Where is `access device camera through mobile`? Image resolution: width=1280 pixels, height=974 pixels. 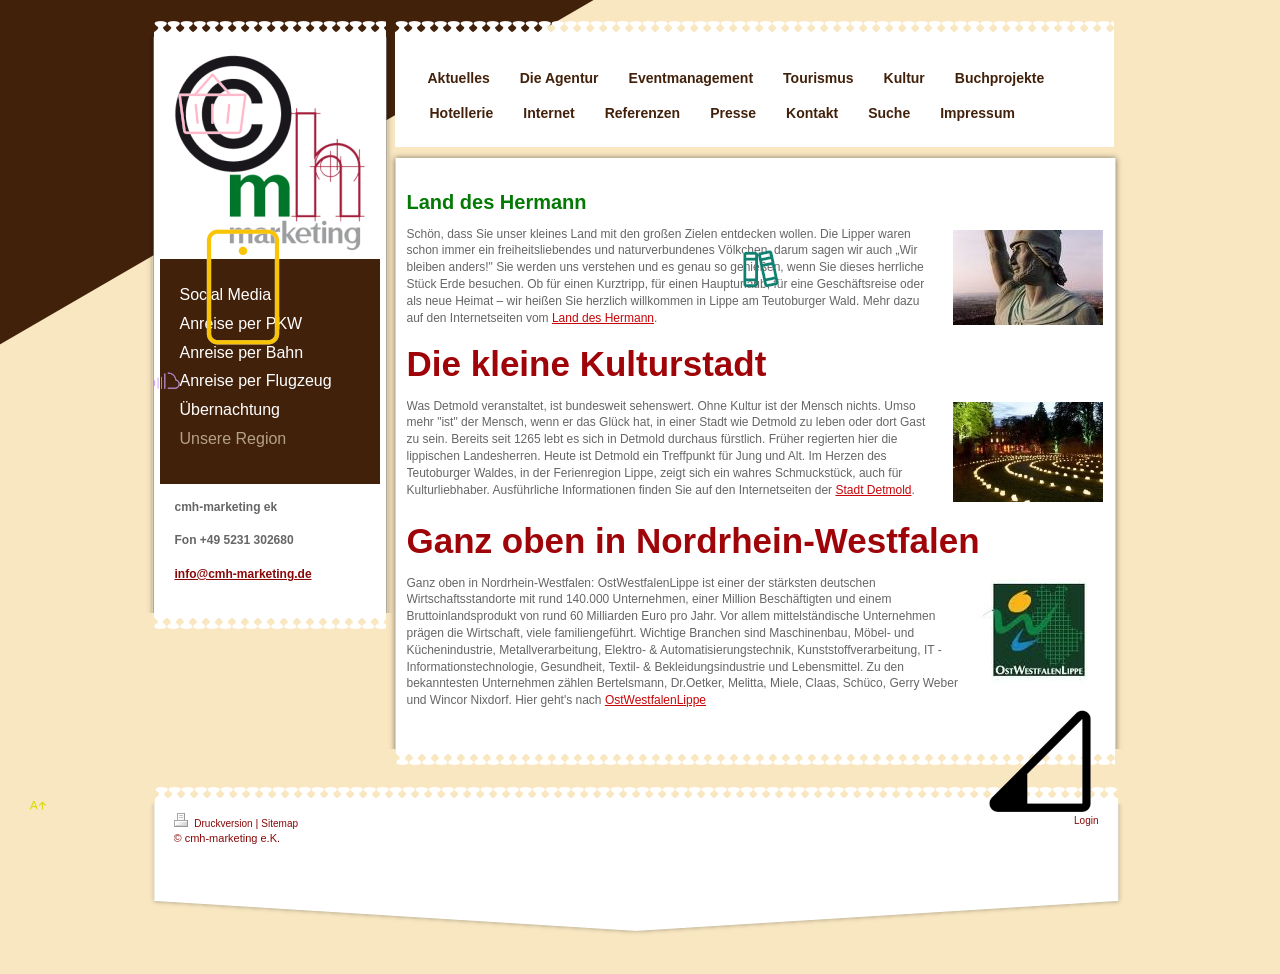 access device camera through mobile is located at coordinates (243, 287).